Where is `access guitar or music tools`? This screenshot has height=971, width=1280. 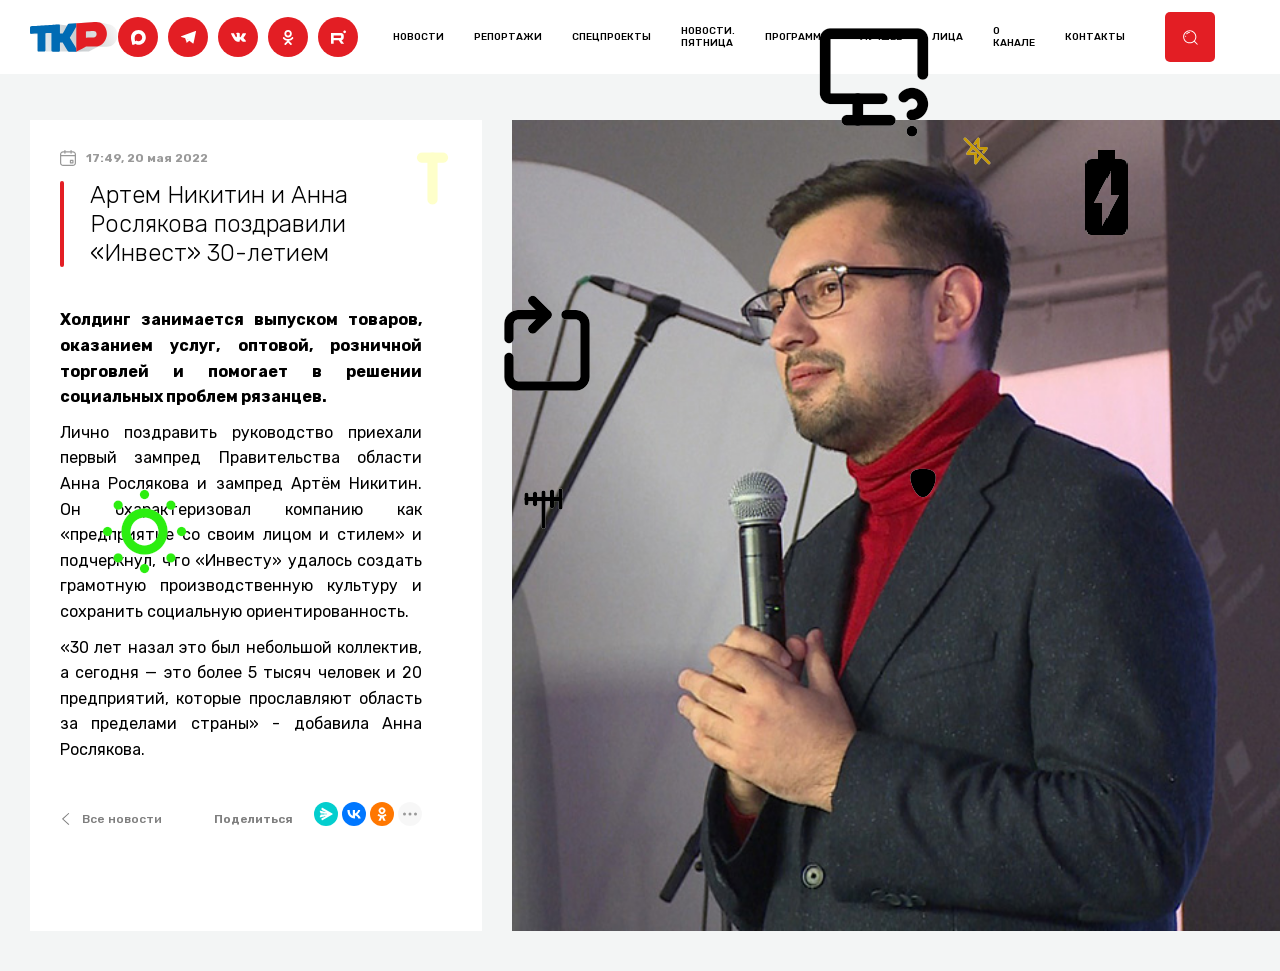
access guitar or music tools is located at coordinates (923, 483).